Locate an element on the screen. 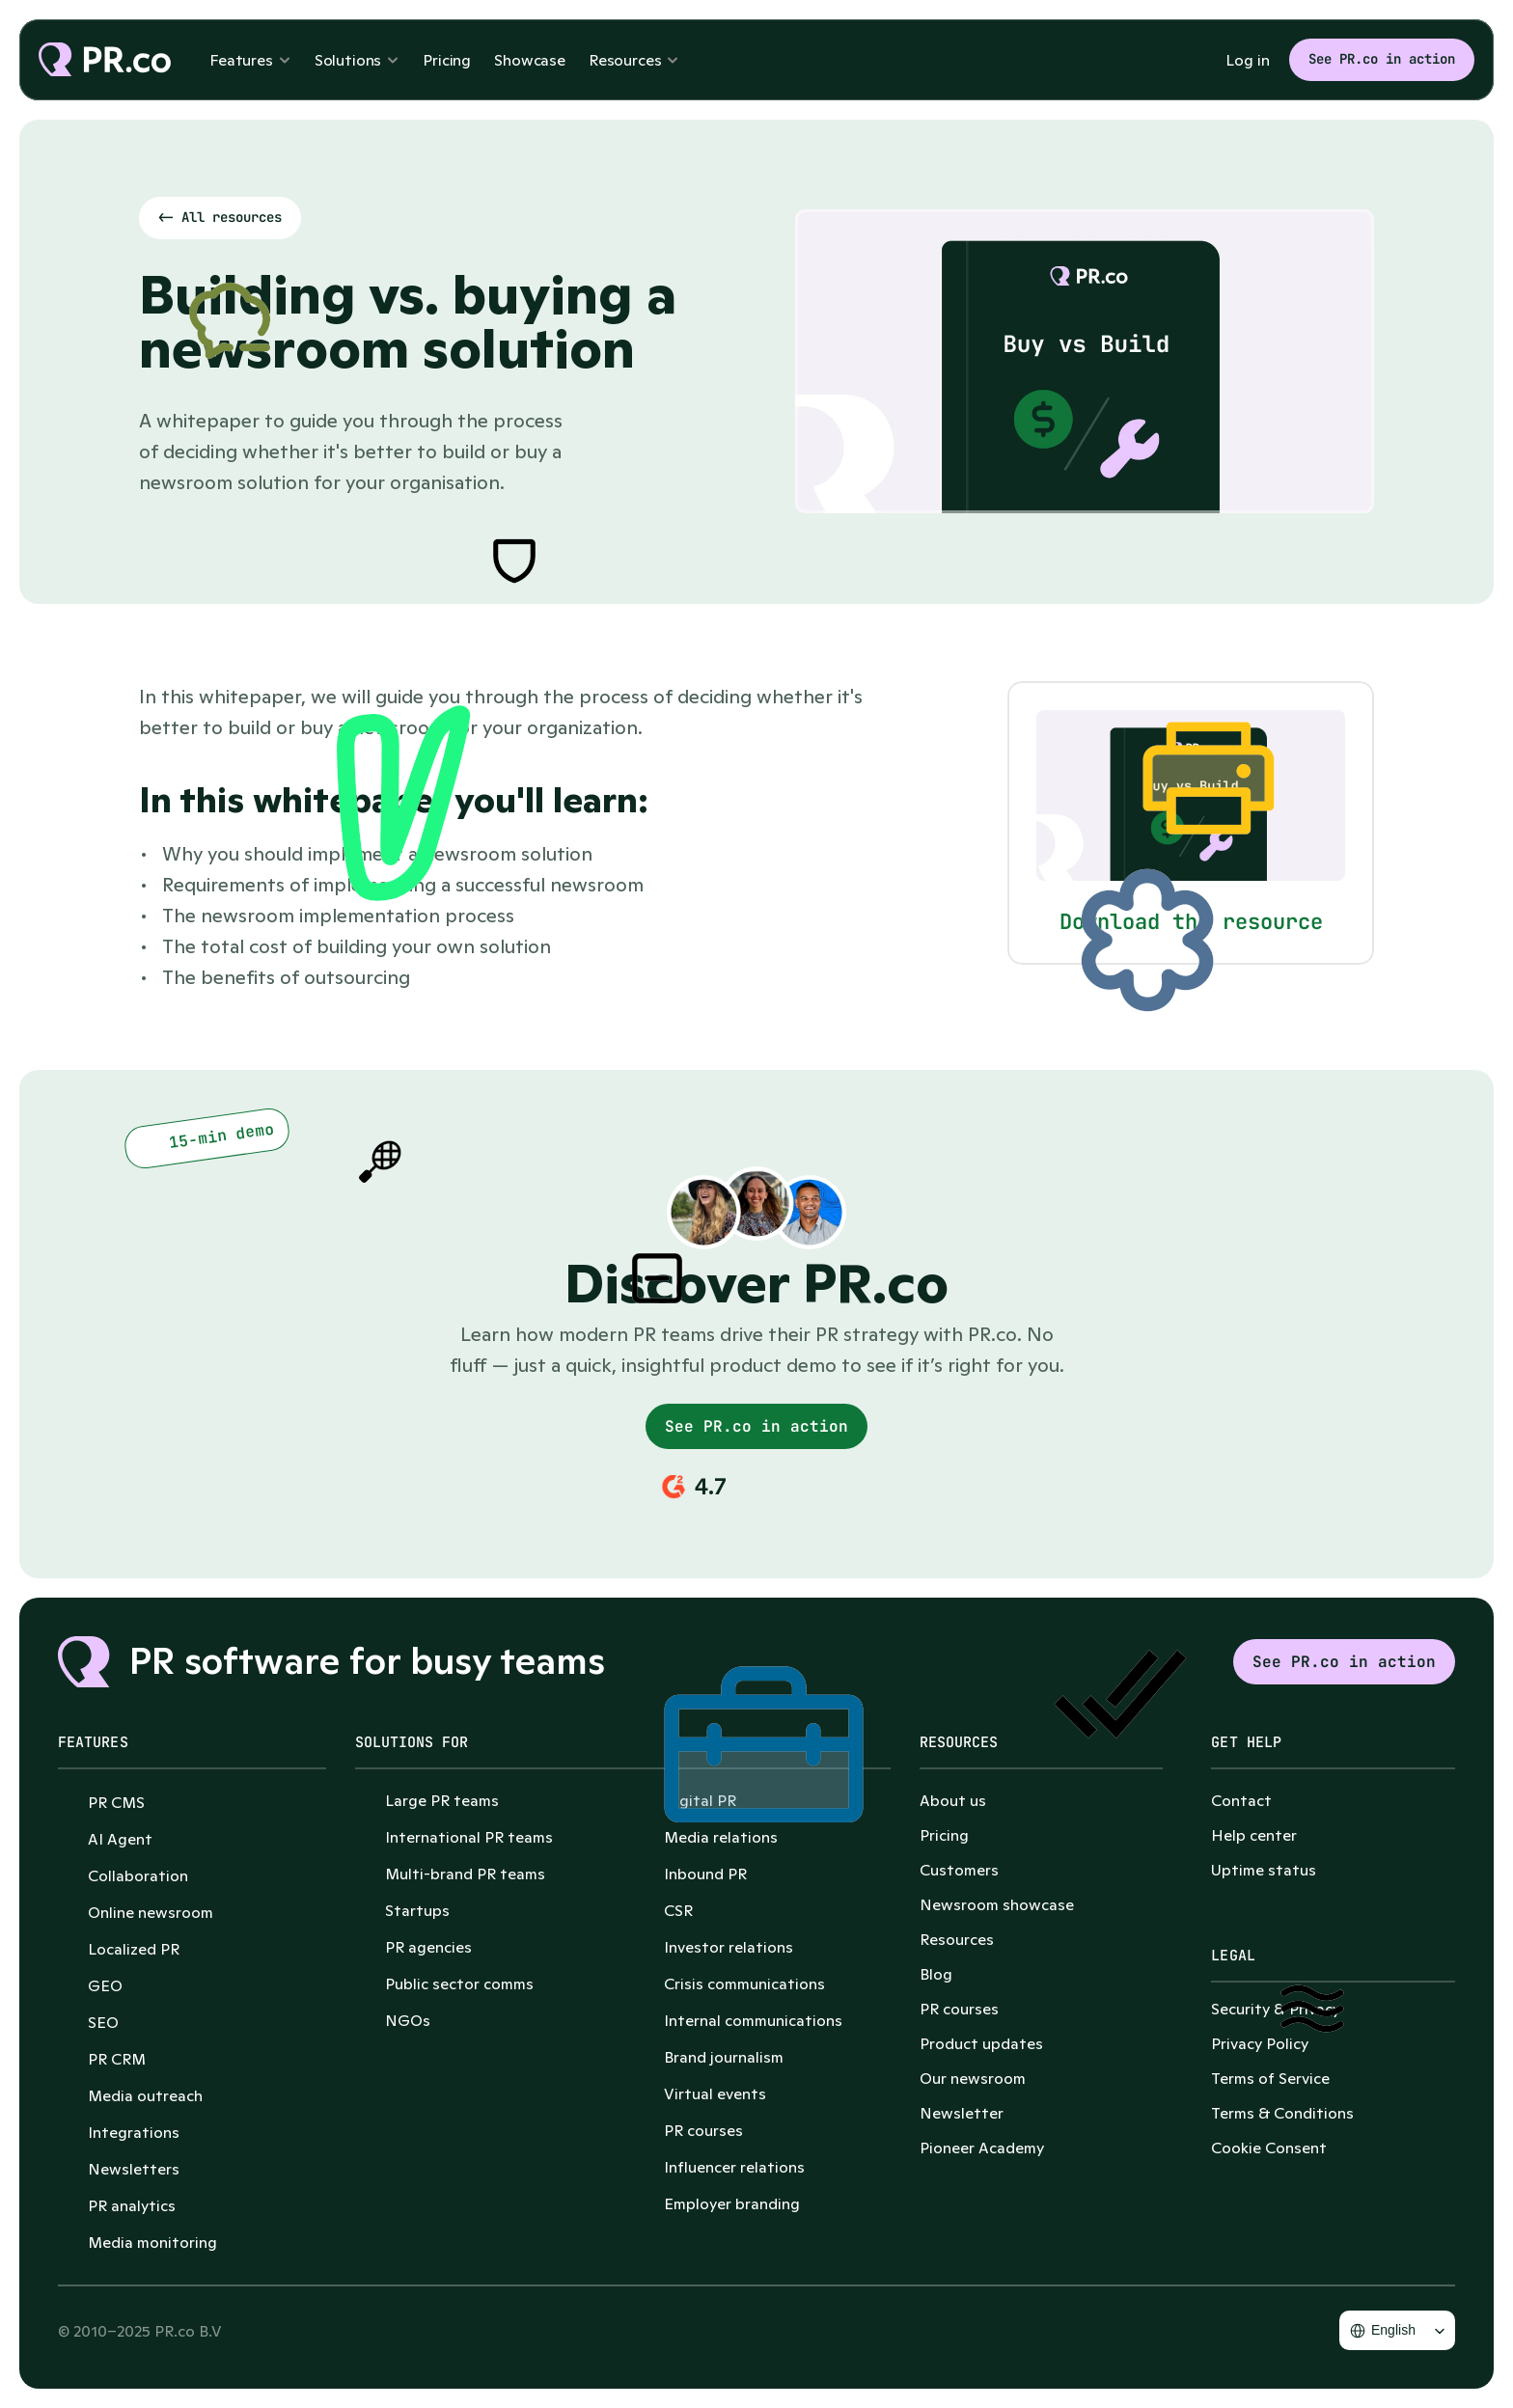 This screenshot has width=1513, height=2408. print the current document is located at coordinates (1208, 778).